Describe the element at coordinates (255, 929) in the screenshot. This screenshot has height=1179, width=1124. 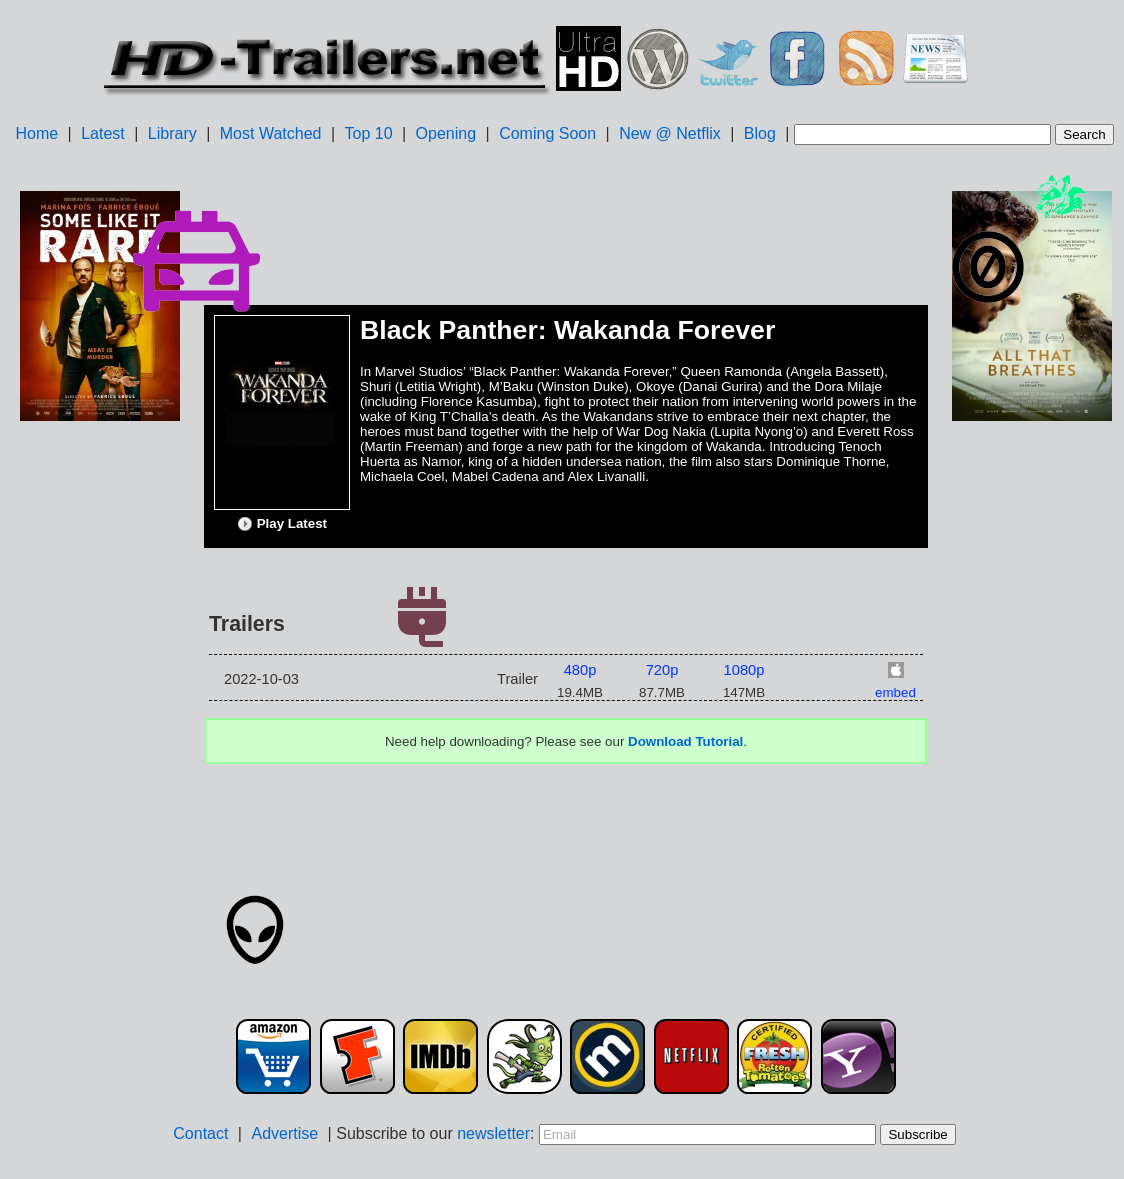
I see `indicates sci-fi or extraterrestrial content` at that location.